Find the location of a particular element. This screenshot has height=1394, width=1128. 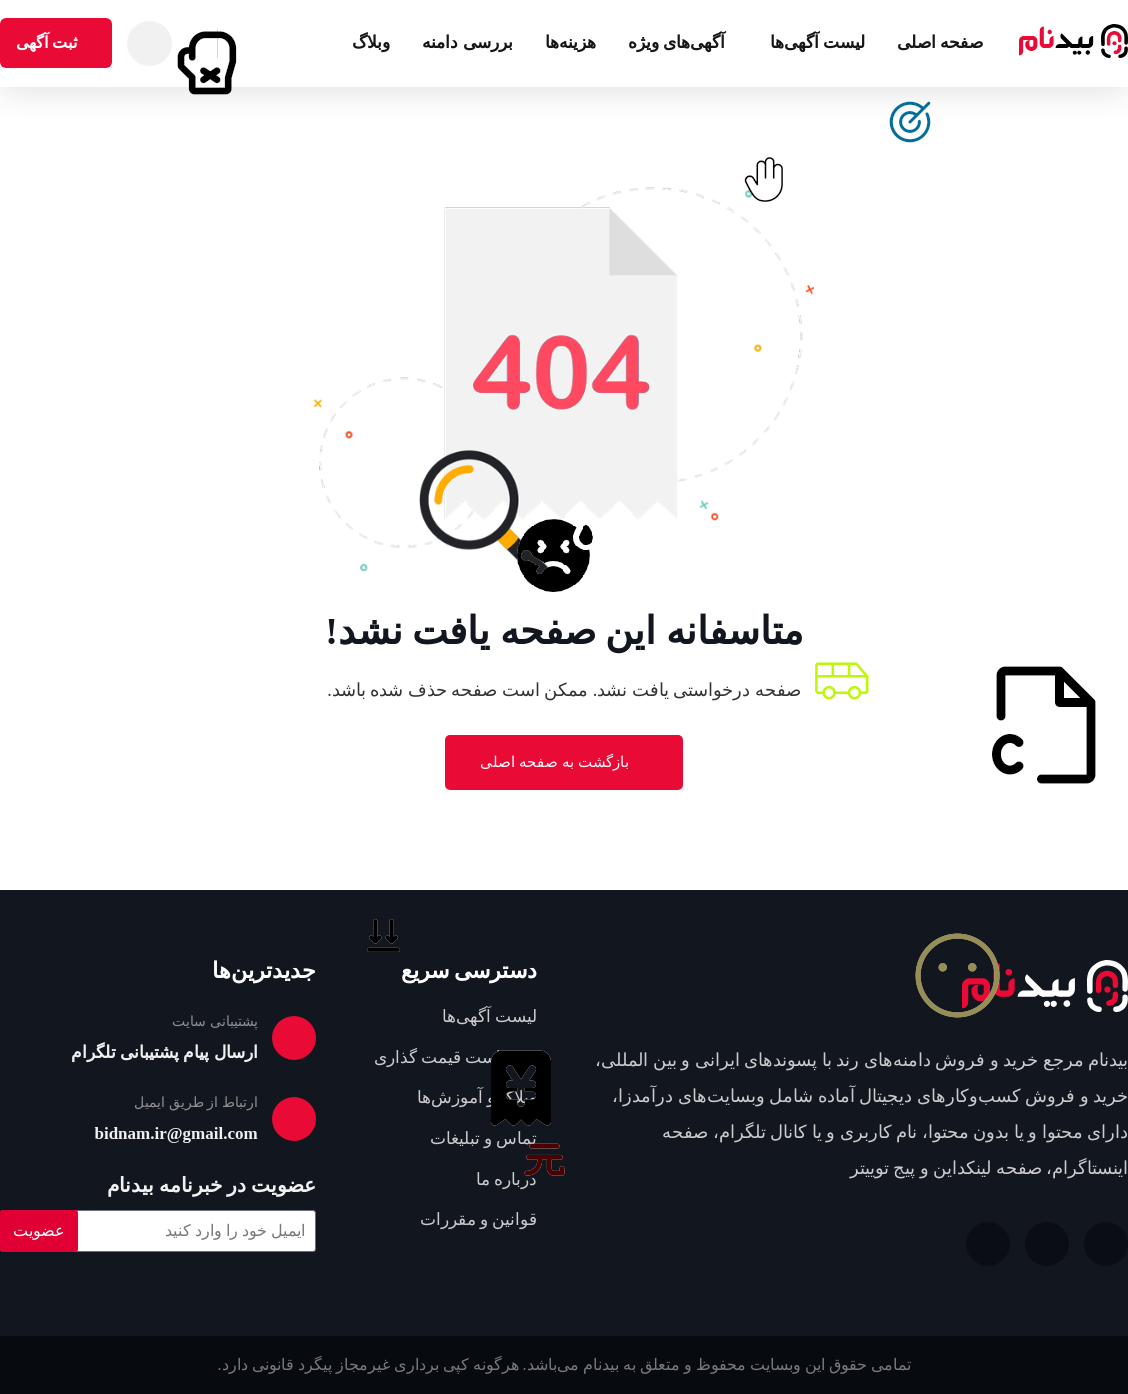

neutral reaction or feedback option is located at coordinates (957, 975).